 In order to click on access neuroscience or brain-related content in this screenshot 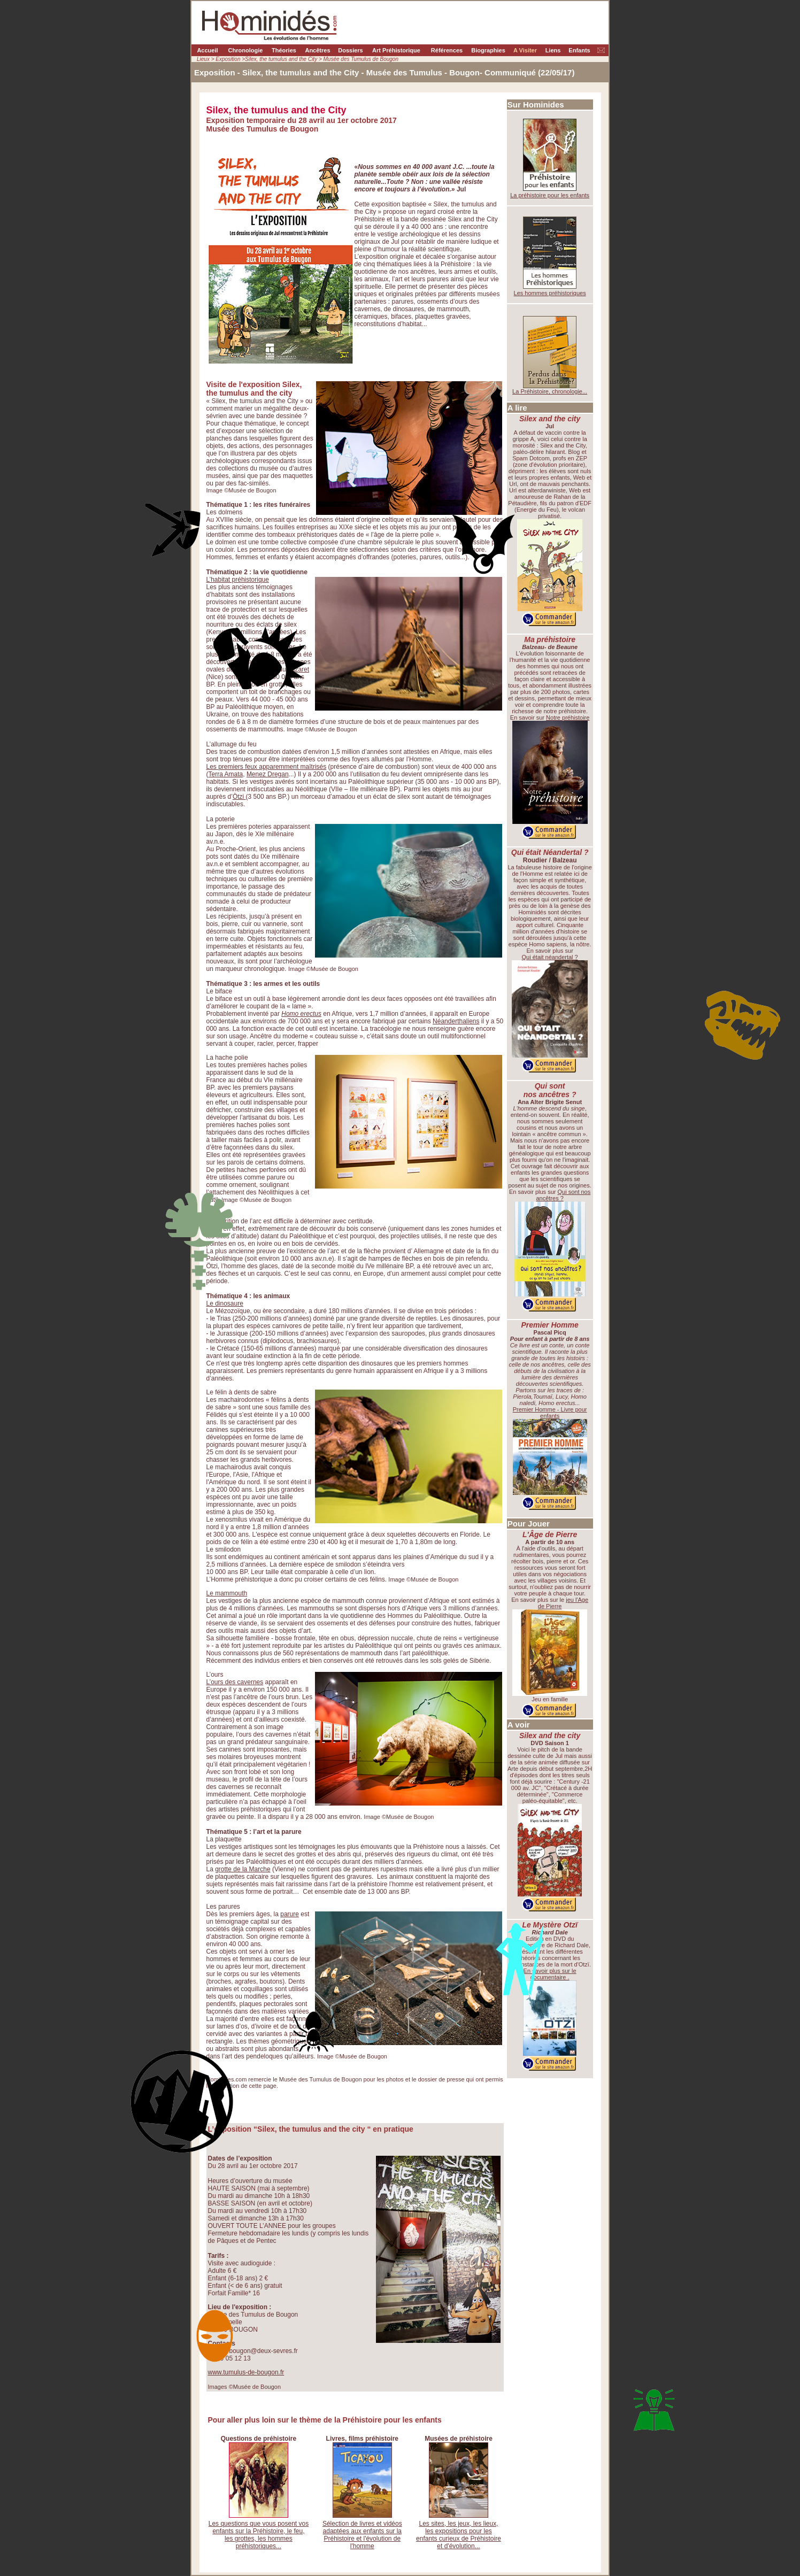, I will do `click(199, 1241)`.